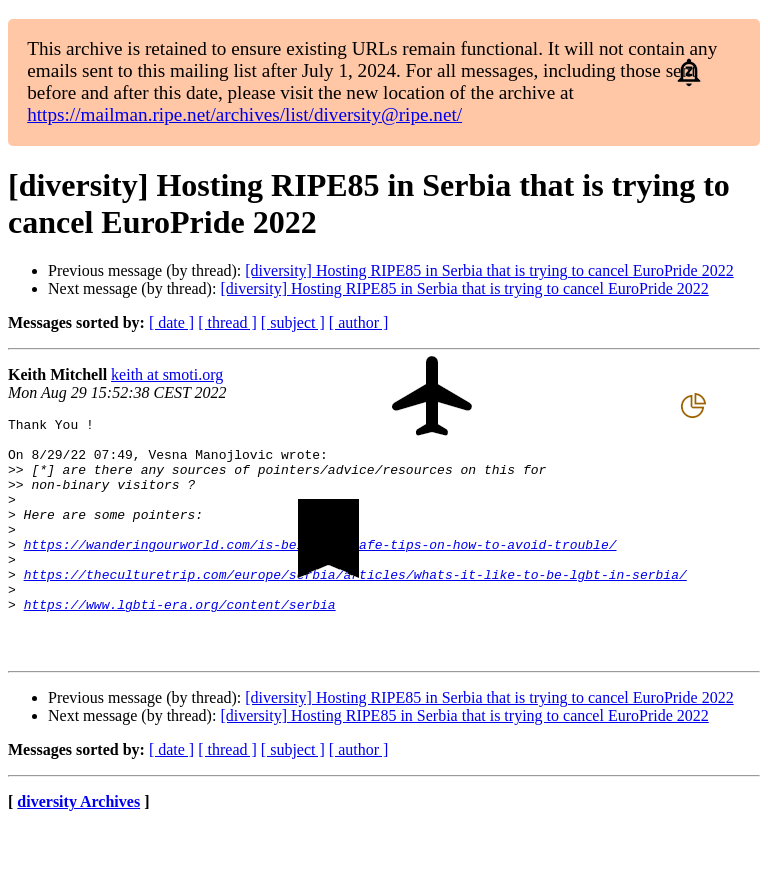  What do you see at coordinates (689, 72) in the screenshot?
I see `notifications are currently snoozed` at bounding box center [689, 72].